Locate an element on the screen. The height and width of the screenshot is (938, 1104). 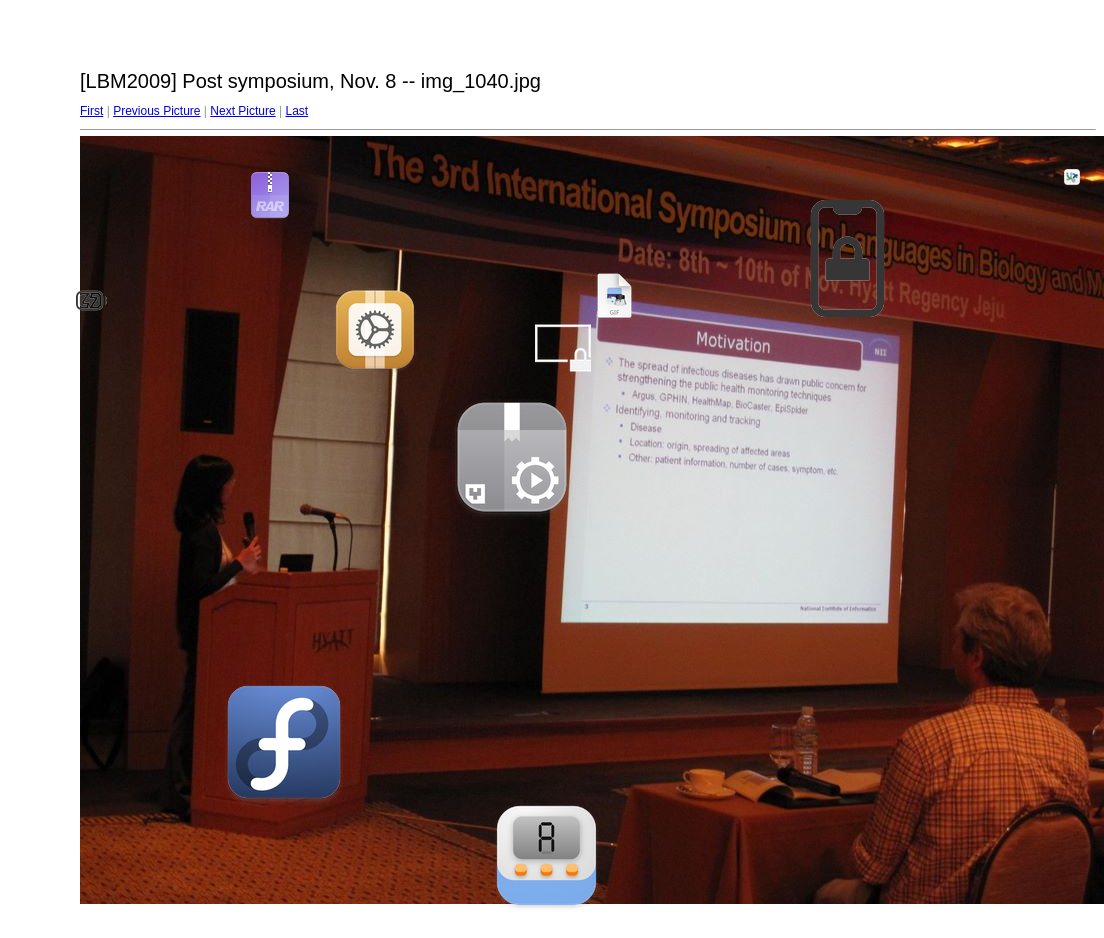
open barrier app for keyboard and mouse sharing is located at coordinates (1072, 177).